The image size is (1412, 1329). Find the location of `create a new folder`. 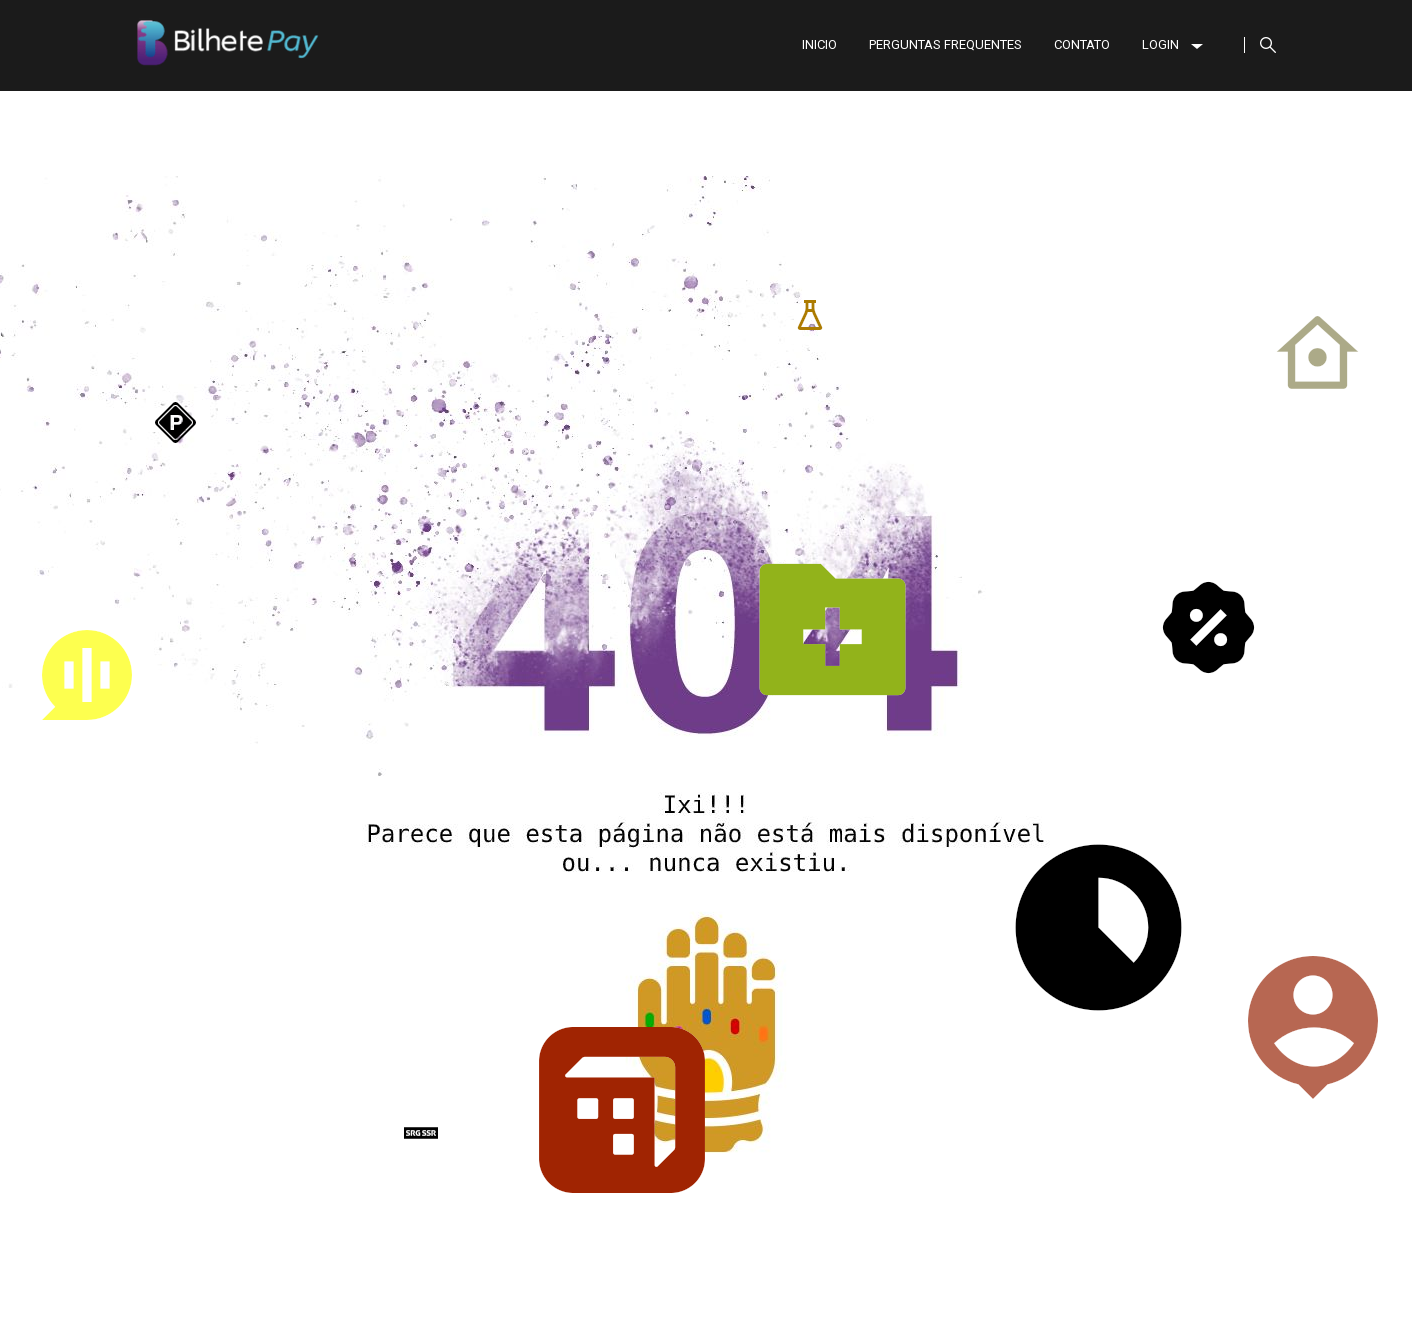

create a new folder is located at coordinates (832, 629).